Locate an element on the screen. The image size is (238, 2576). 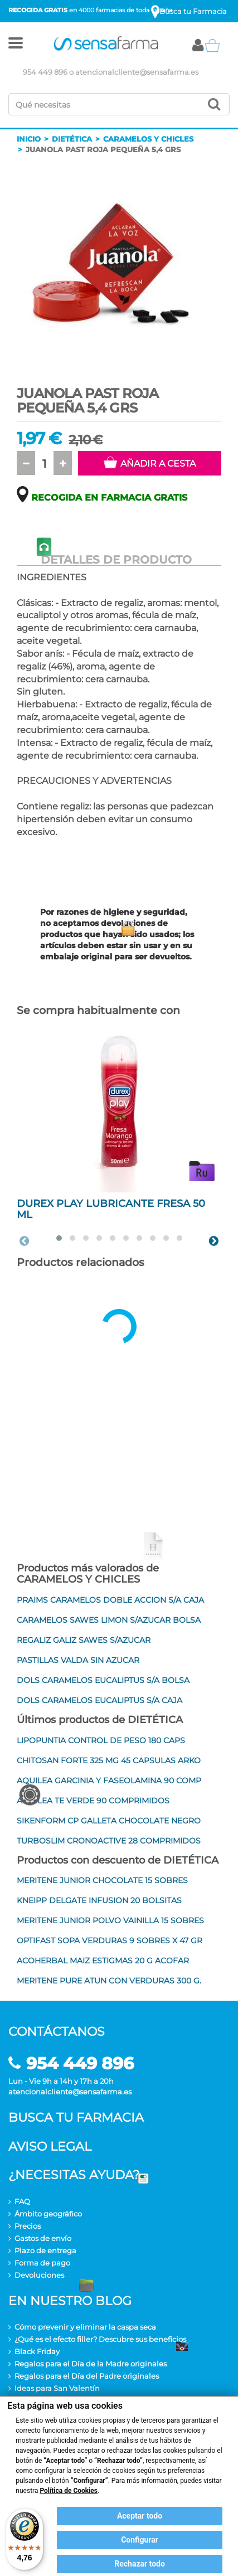
open folder containing Adobe Rush project files is located at coordinates (202, 1172).